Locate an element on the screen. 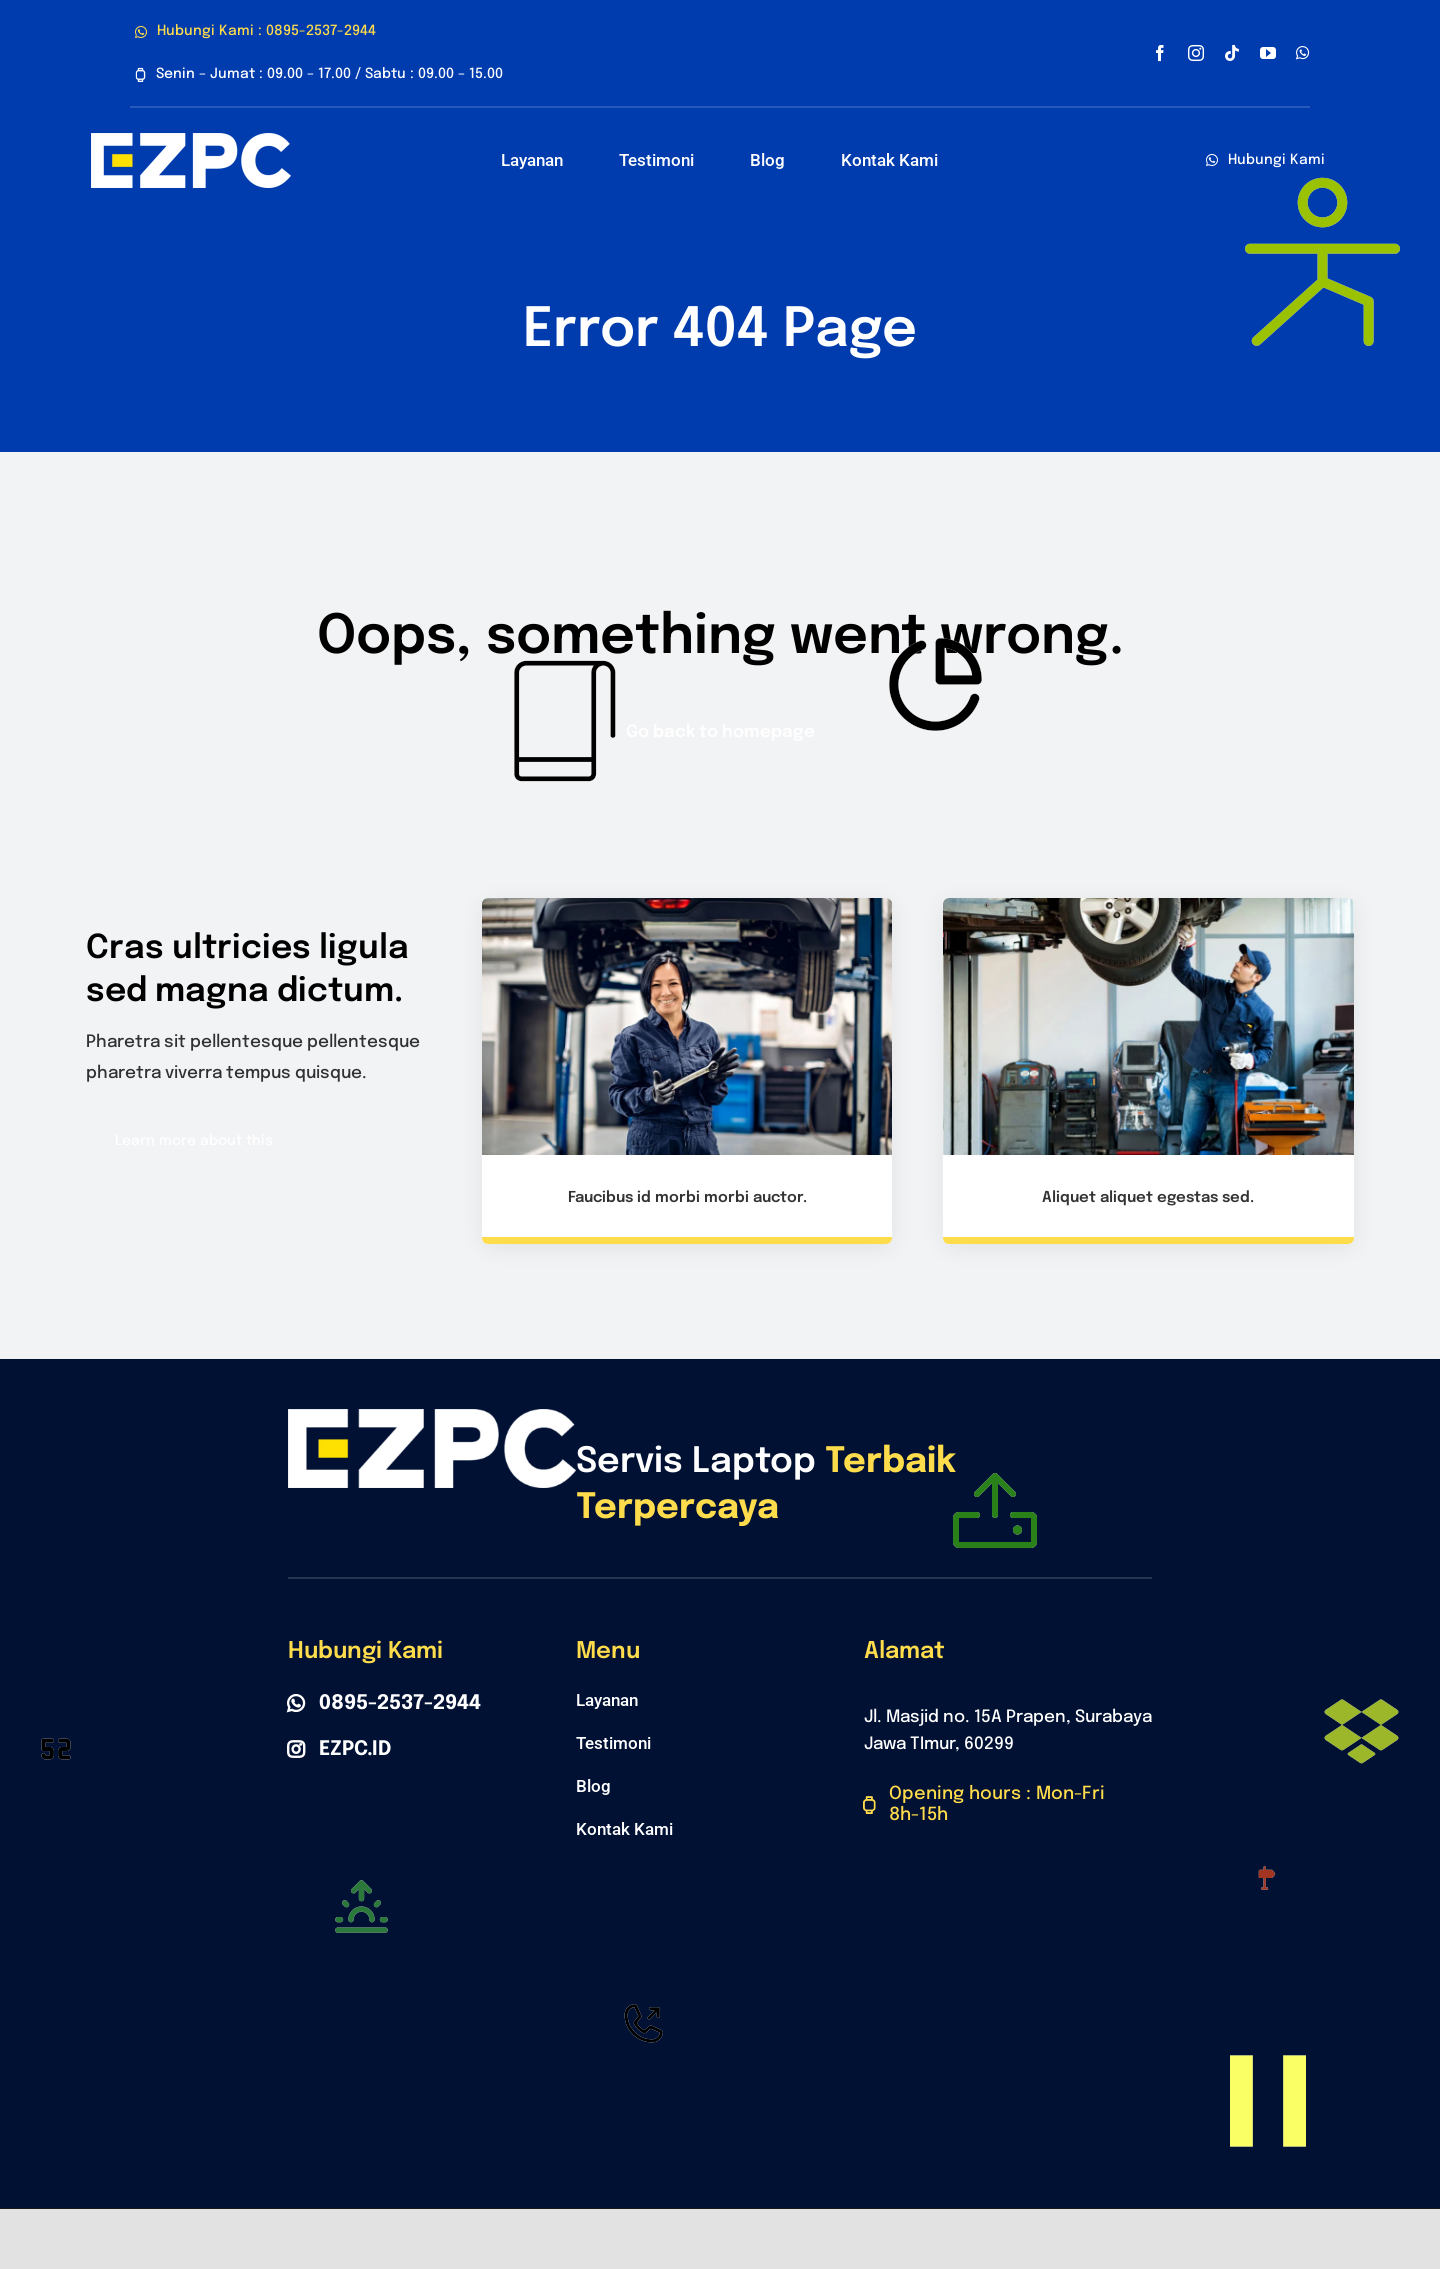 The width and height of the screenshot is (1440, 2269). navigate to the next step or section is located at coordinates (1267, 1878).